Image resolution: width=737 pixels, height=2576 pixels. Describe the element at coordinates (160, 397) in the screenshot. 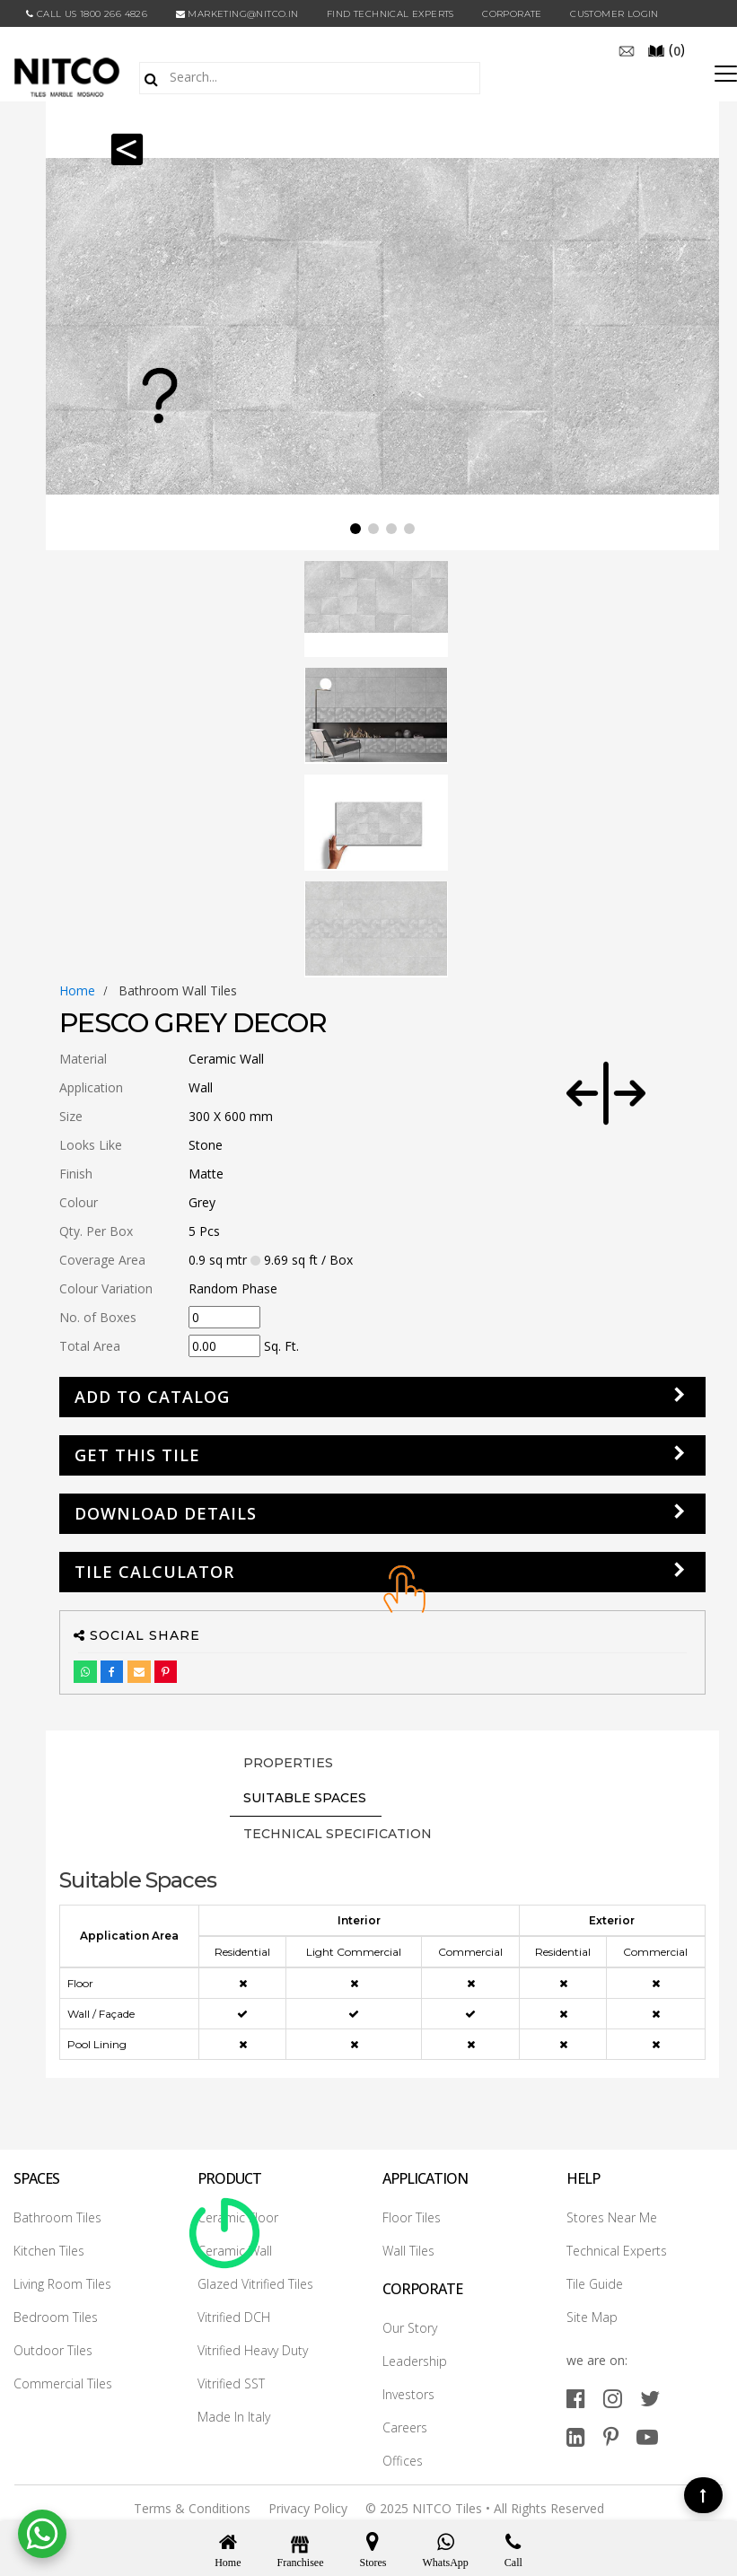

I see `access help or support options` at that location.